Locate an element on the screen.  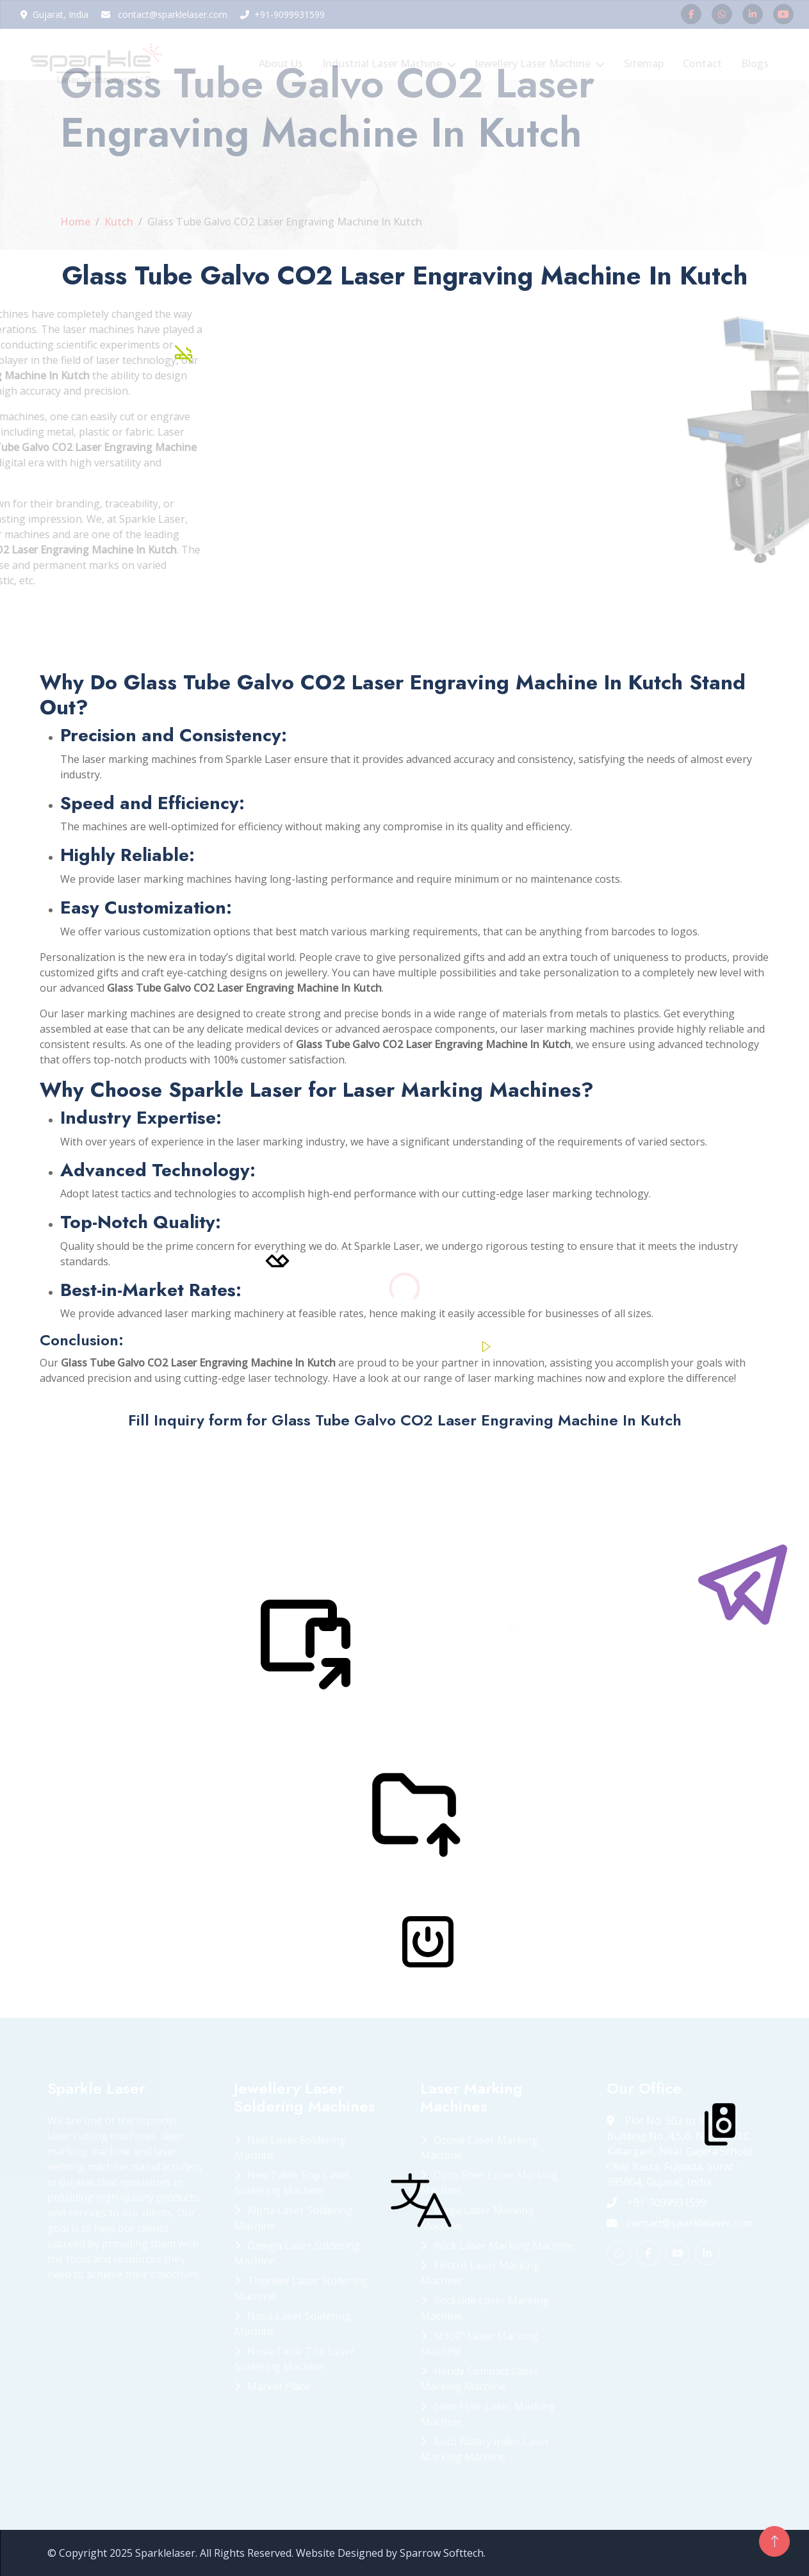
alpine.js framework logo is located at coordinates (277, 1261).